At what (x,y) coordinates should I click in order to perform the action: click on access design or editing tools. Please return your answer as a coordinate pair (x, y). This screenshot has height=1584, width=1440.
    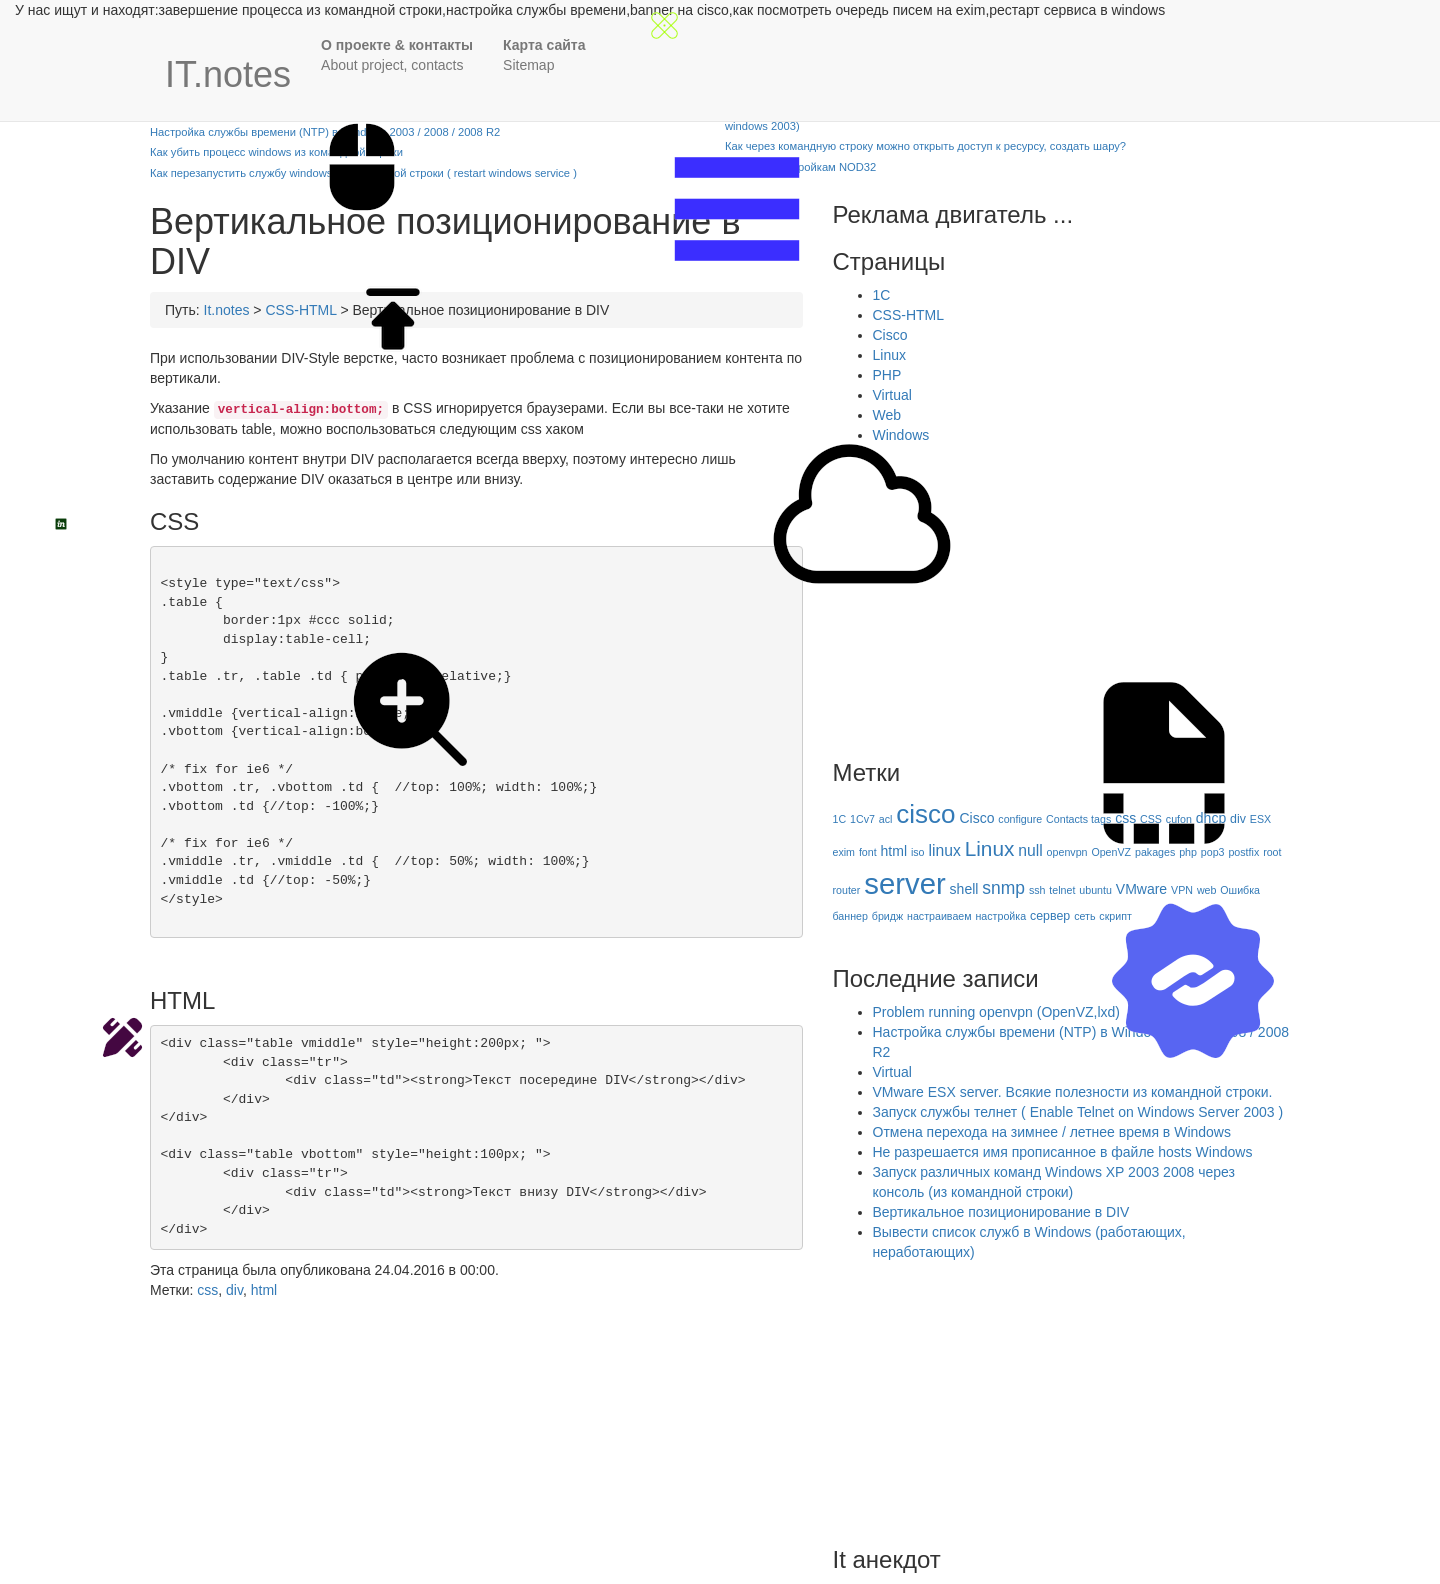
    Looking at the image, I should click on (122, 1037).